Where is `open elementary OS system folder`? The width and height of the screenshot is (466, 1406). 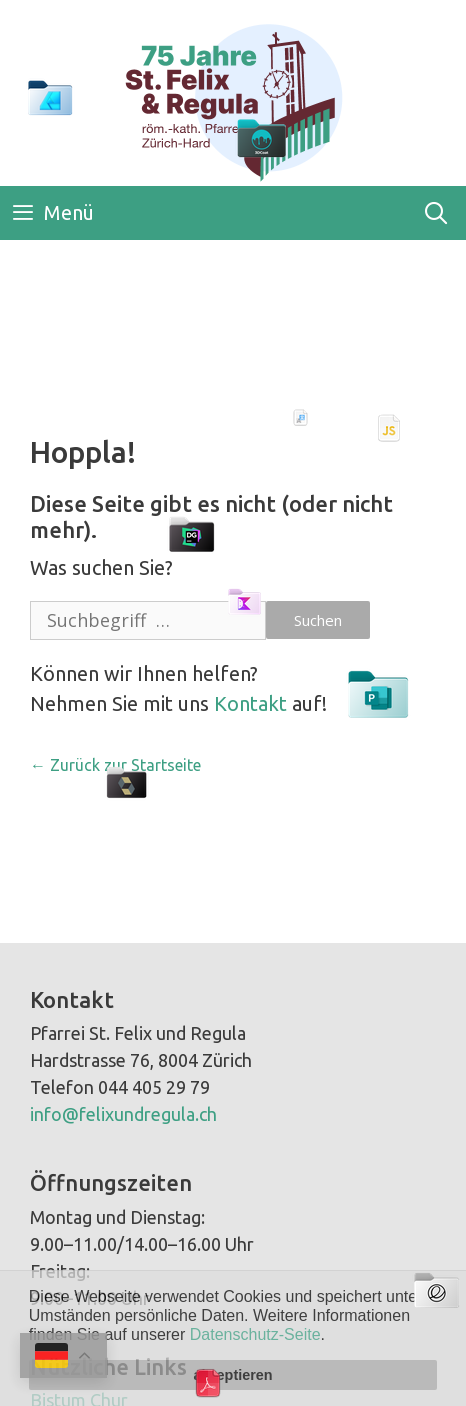 open elementary OS system folder is located at coordinates (436, 1291).